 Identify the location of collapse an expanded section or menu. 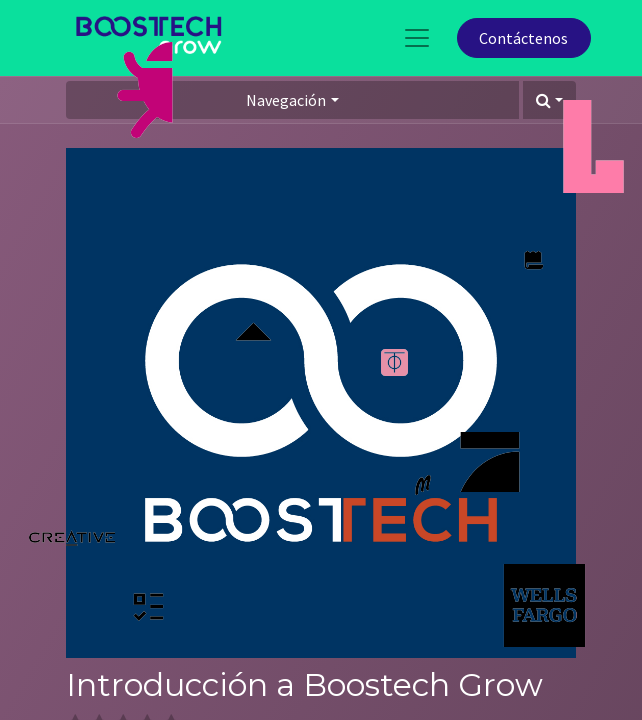
(253, 334).